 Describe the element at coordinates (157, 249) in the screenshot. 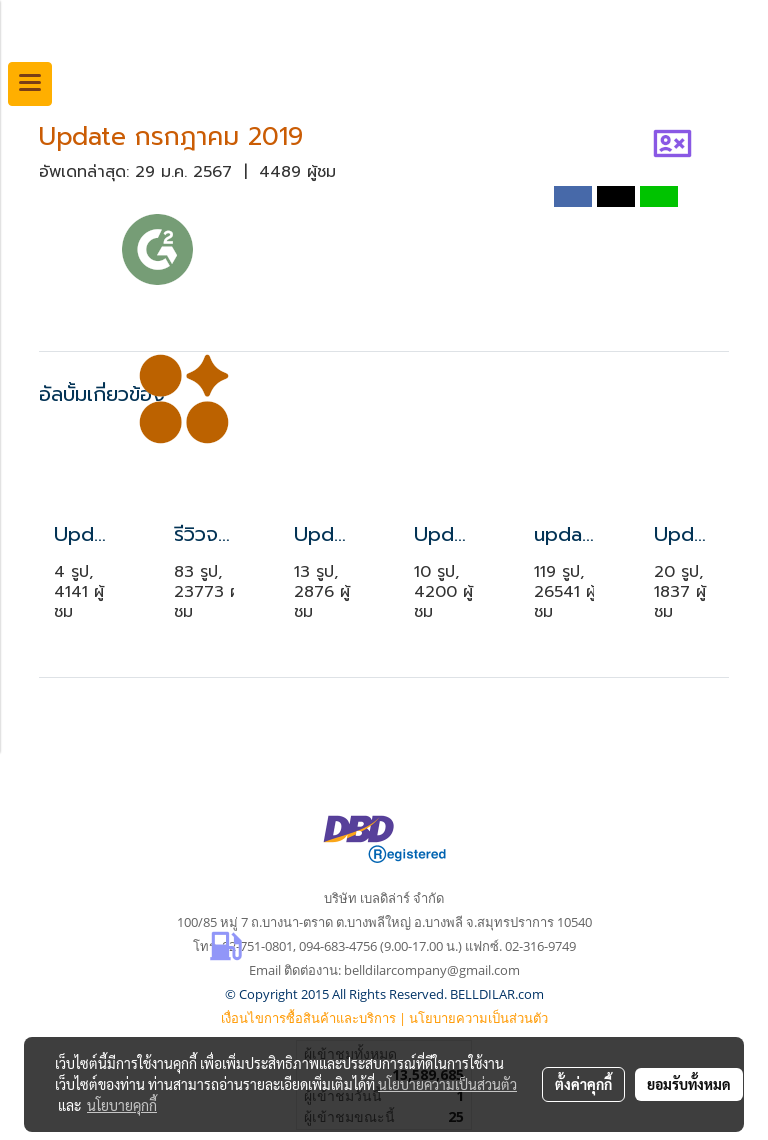

I see `view G2 reviews and ratings` at that location.